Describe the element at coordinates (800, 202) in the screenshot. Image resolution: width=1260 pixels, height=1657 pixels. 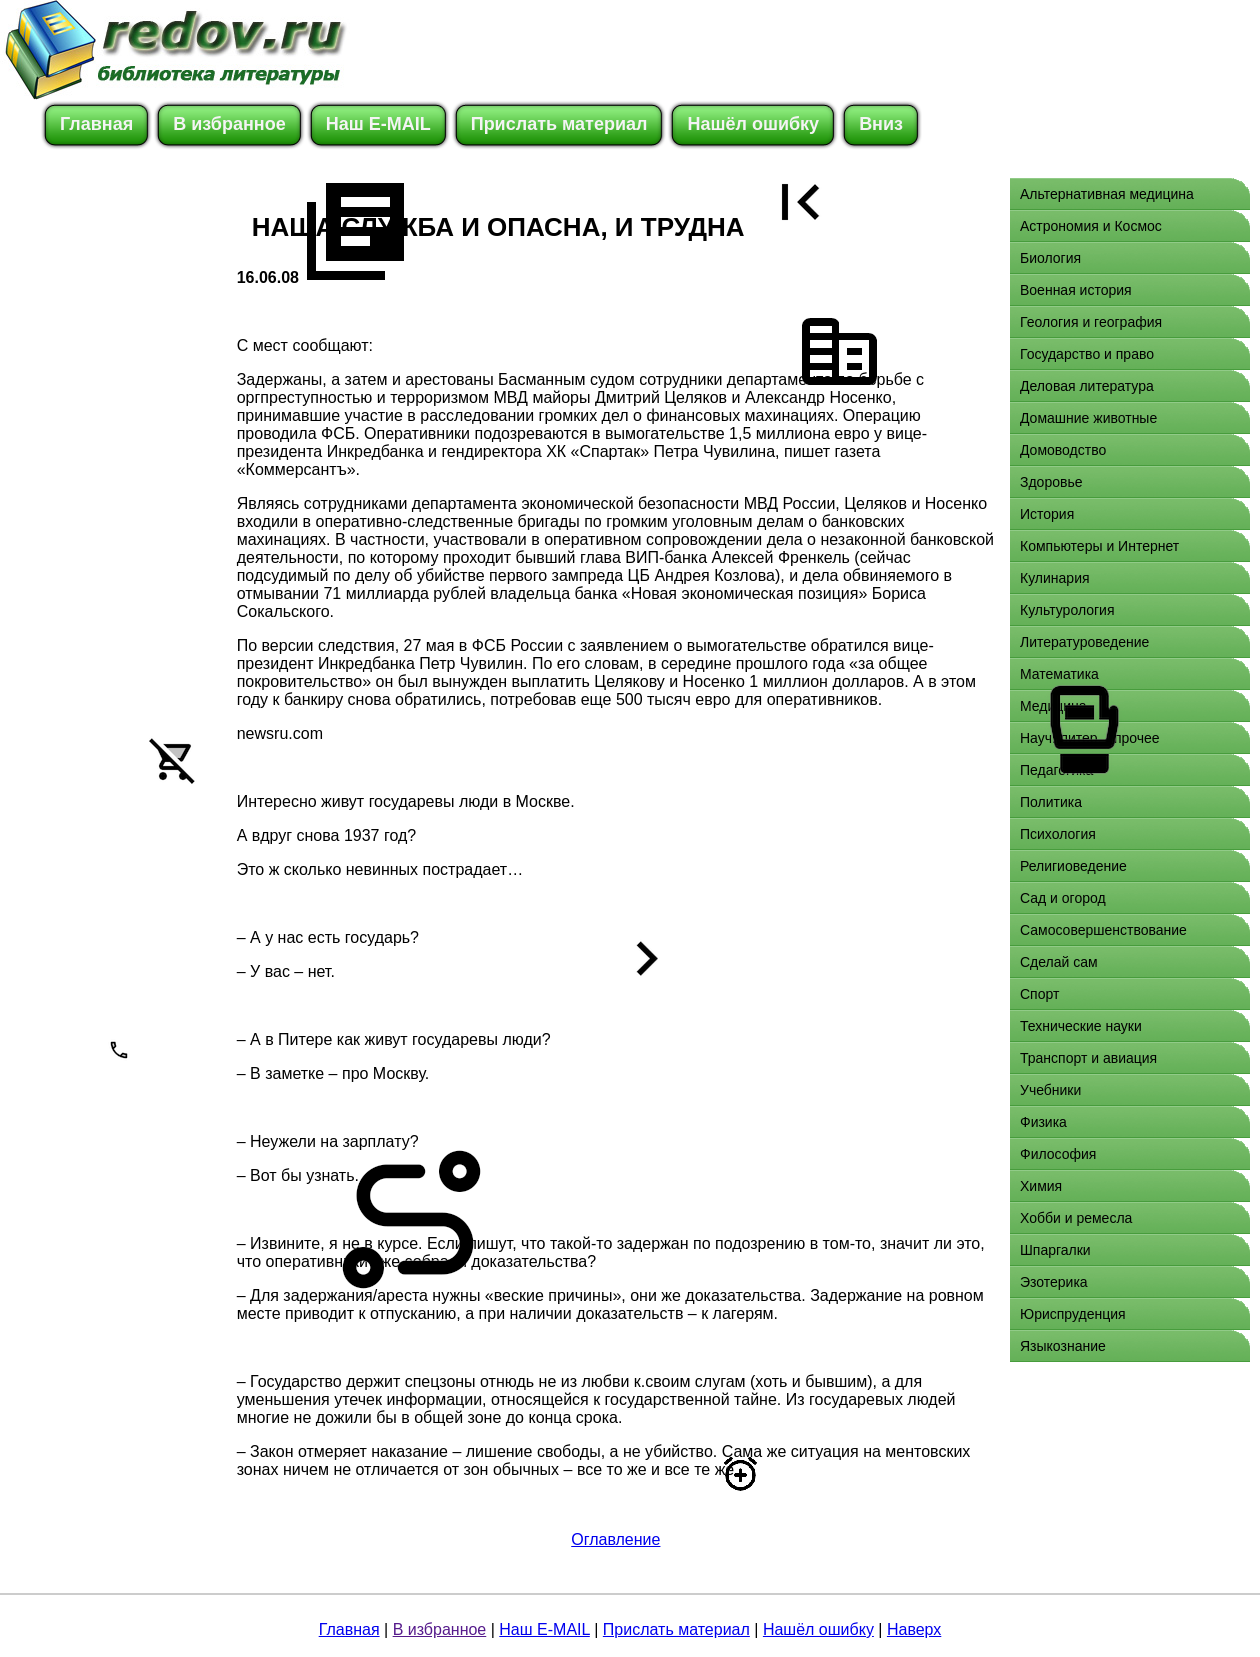
I see `go to first page` at that location.